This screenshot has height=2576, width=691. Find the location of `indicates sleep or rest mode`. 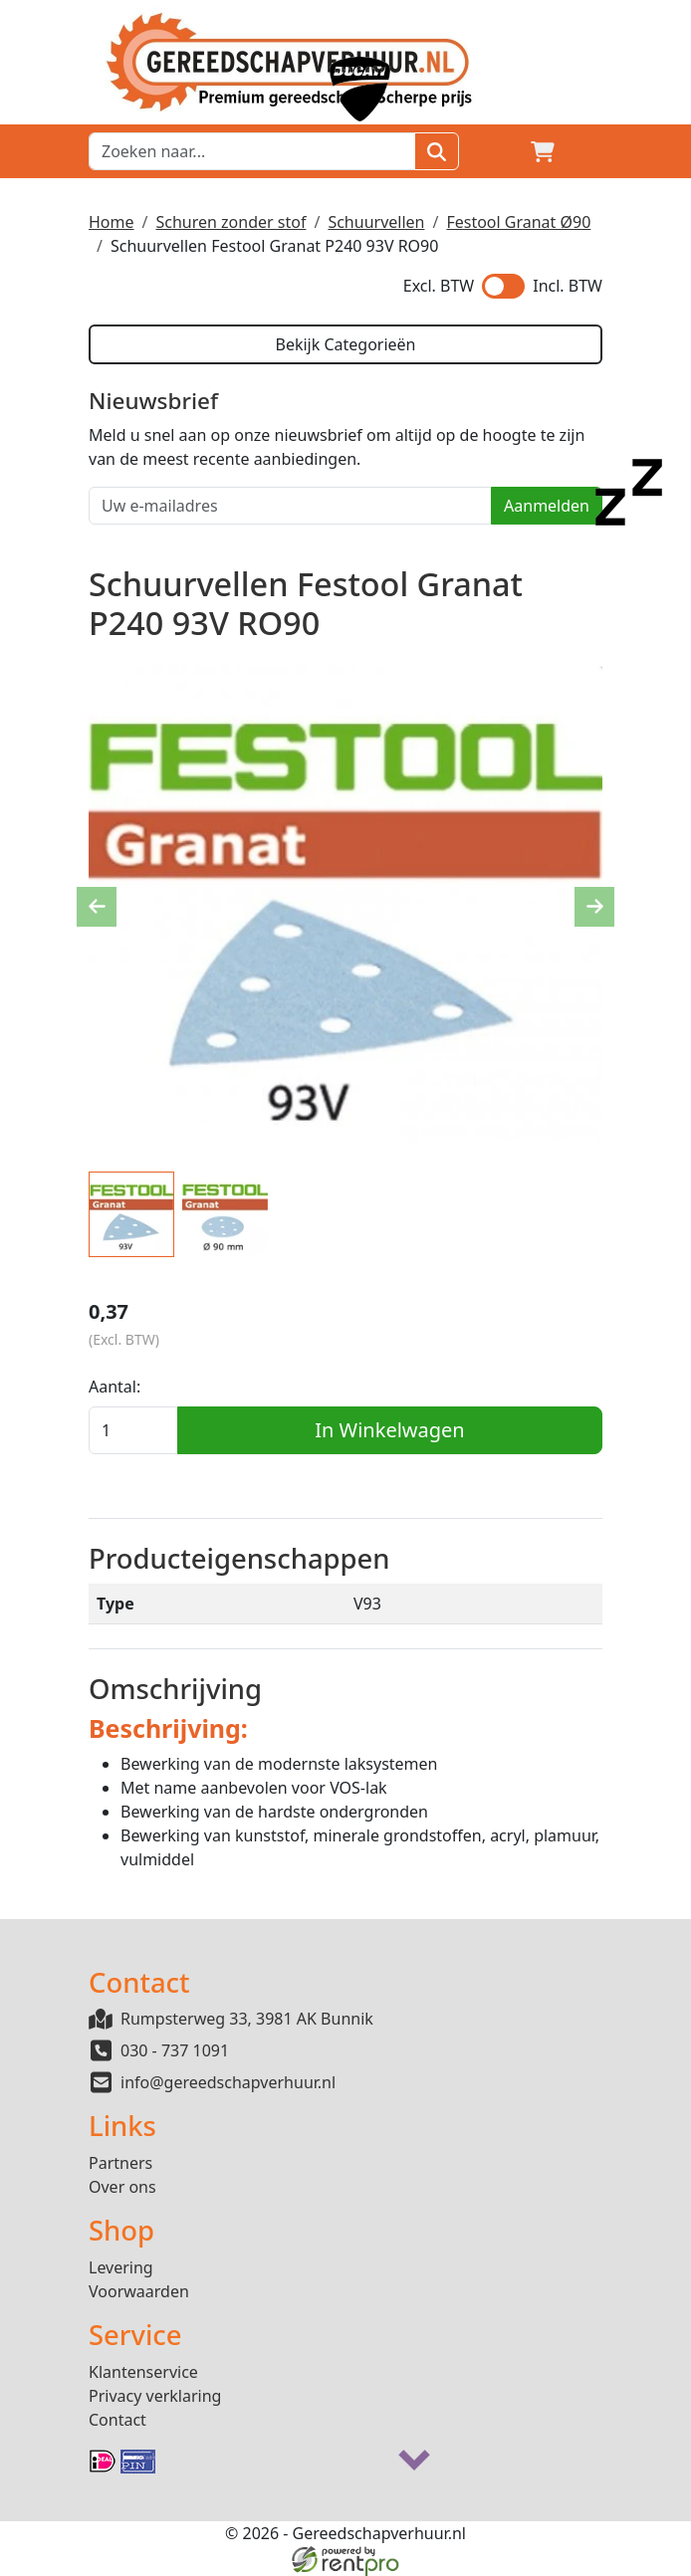

indicates sleep or rest mode is located at coordinates (628, 492).